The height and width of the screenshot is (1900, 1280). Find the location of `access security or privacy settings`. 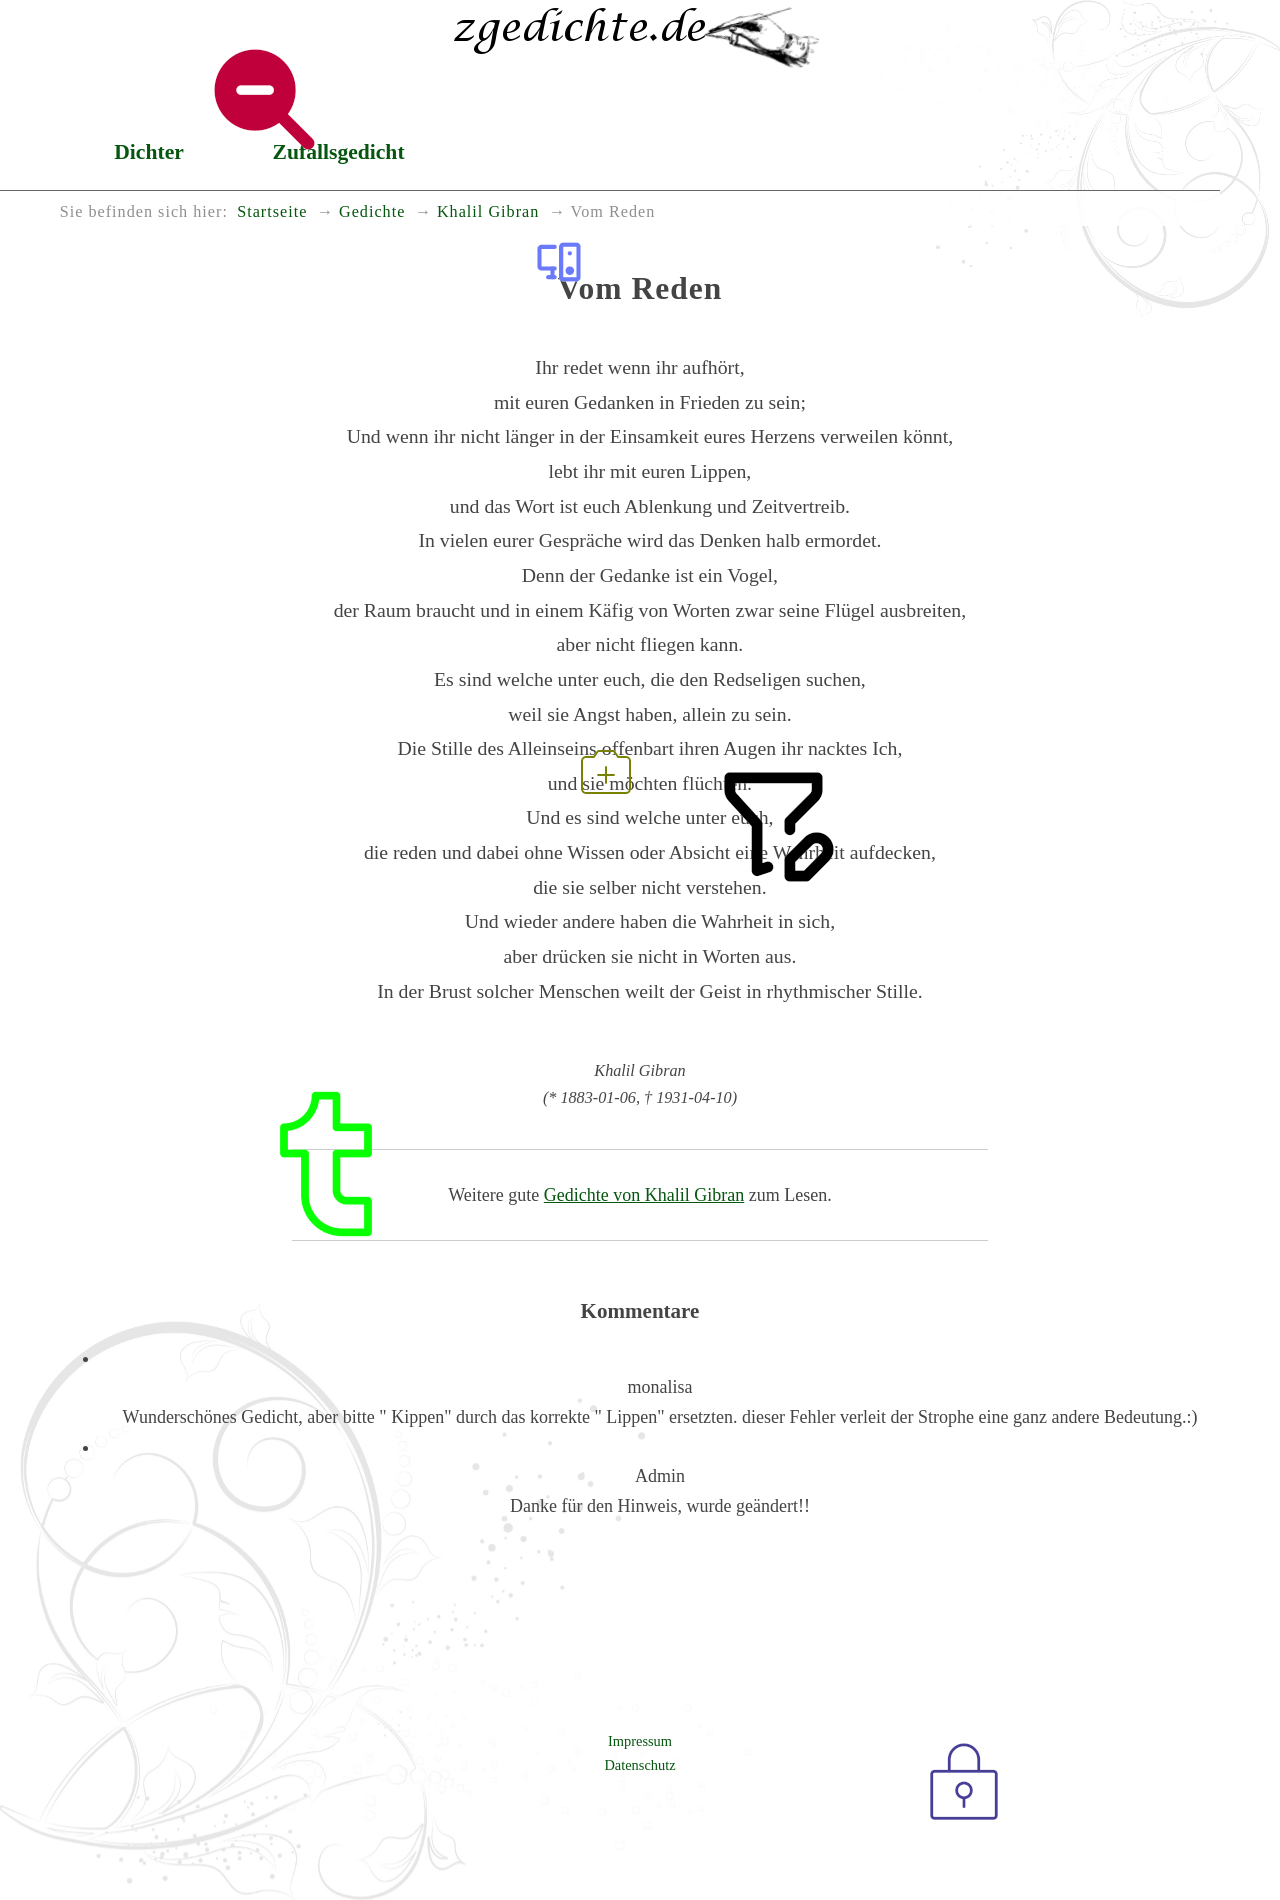

access security or privacy settings is located at coordinates (964, 1786).